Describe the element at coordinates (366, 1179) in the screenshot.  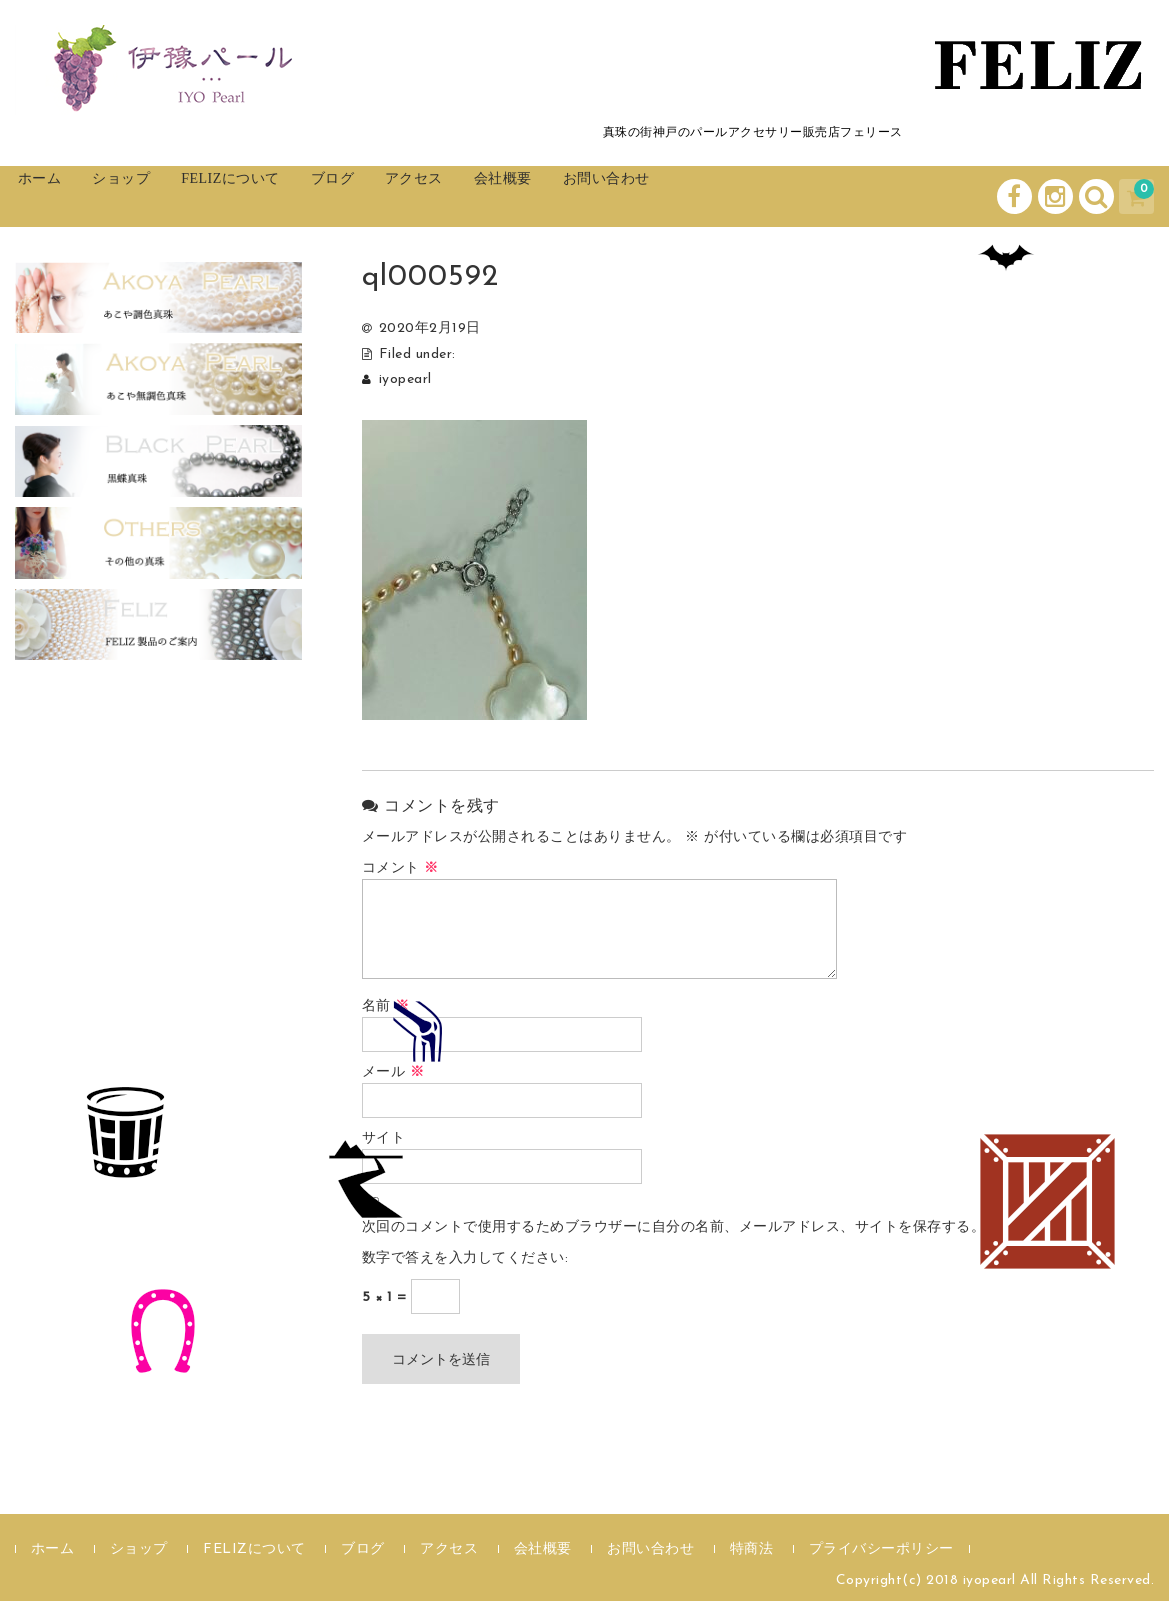
I see `start a road trip or journey mode` at that location.